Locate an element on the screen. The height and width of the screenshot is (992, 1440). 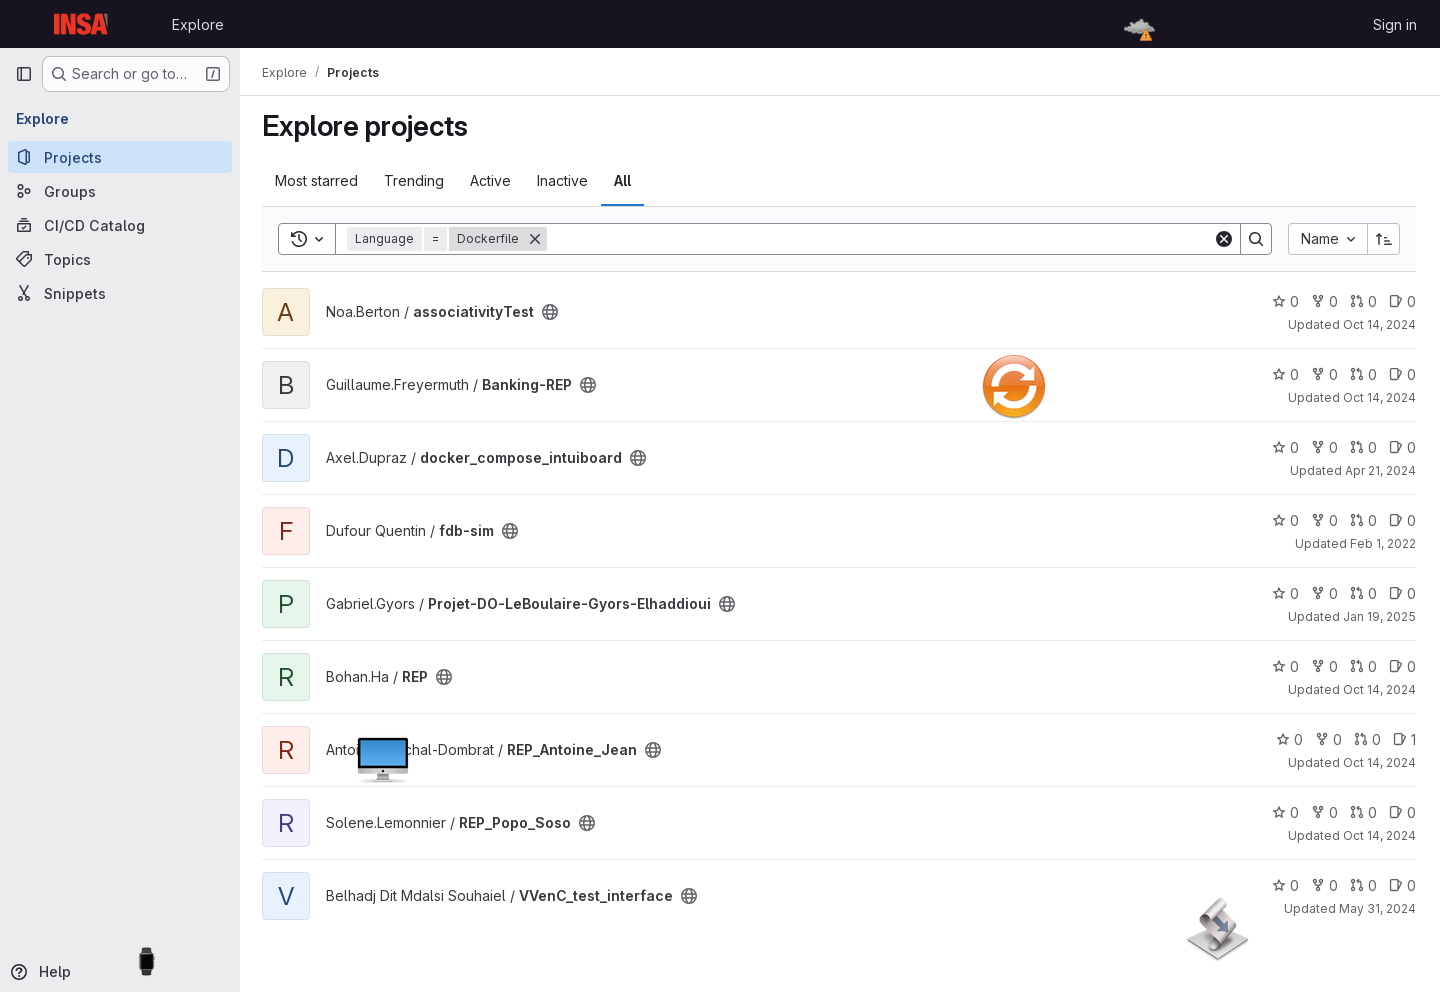
indicates severe weather warning in your area is located at coordinates (1139, 28).